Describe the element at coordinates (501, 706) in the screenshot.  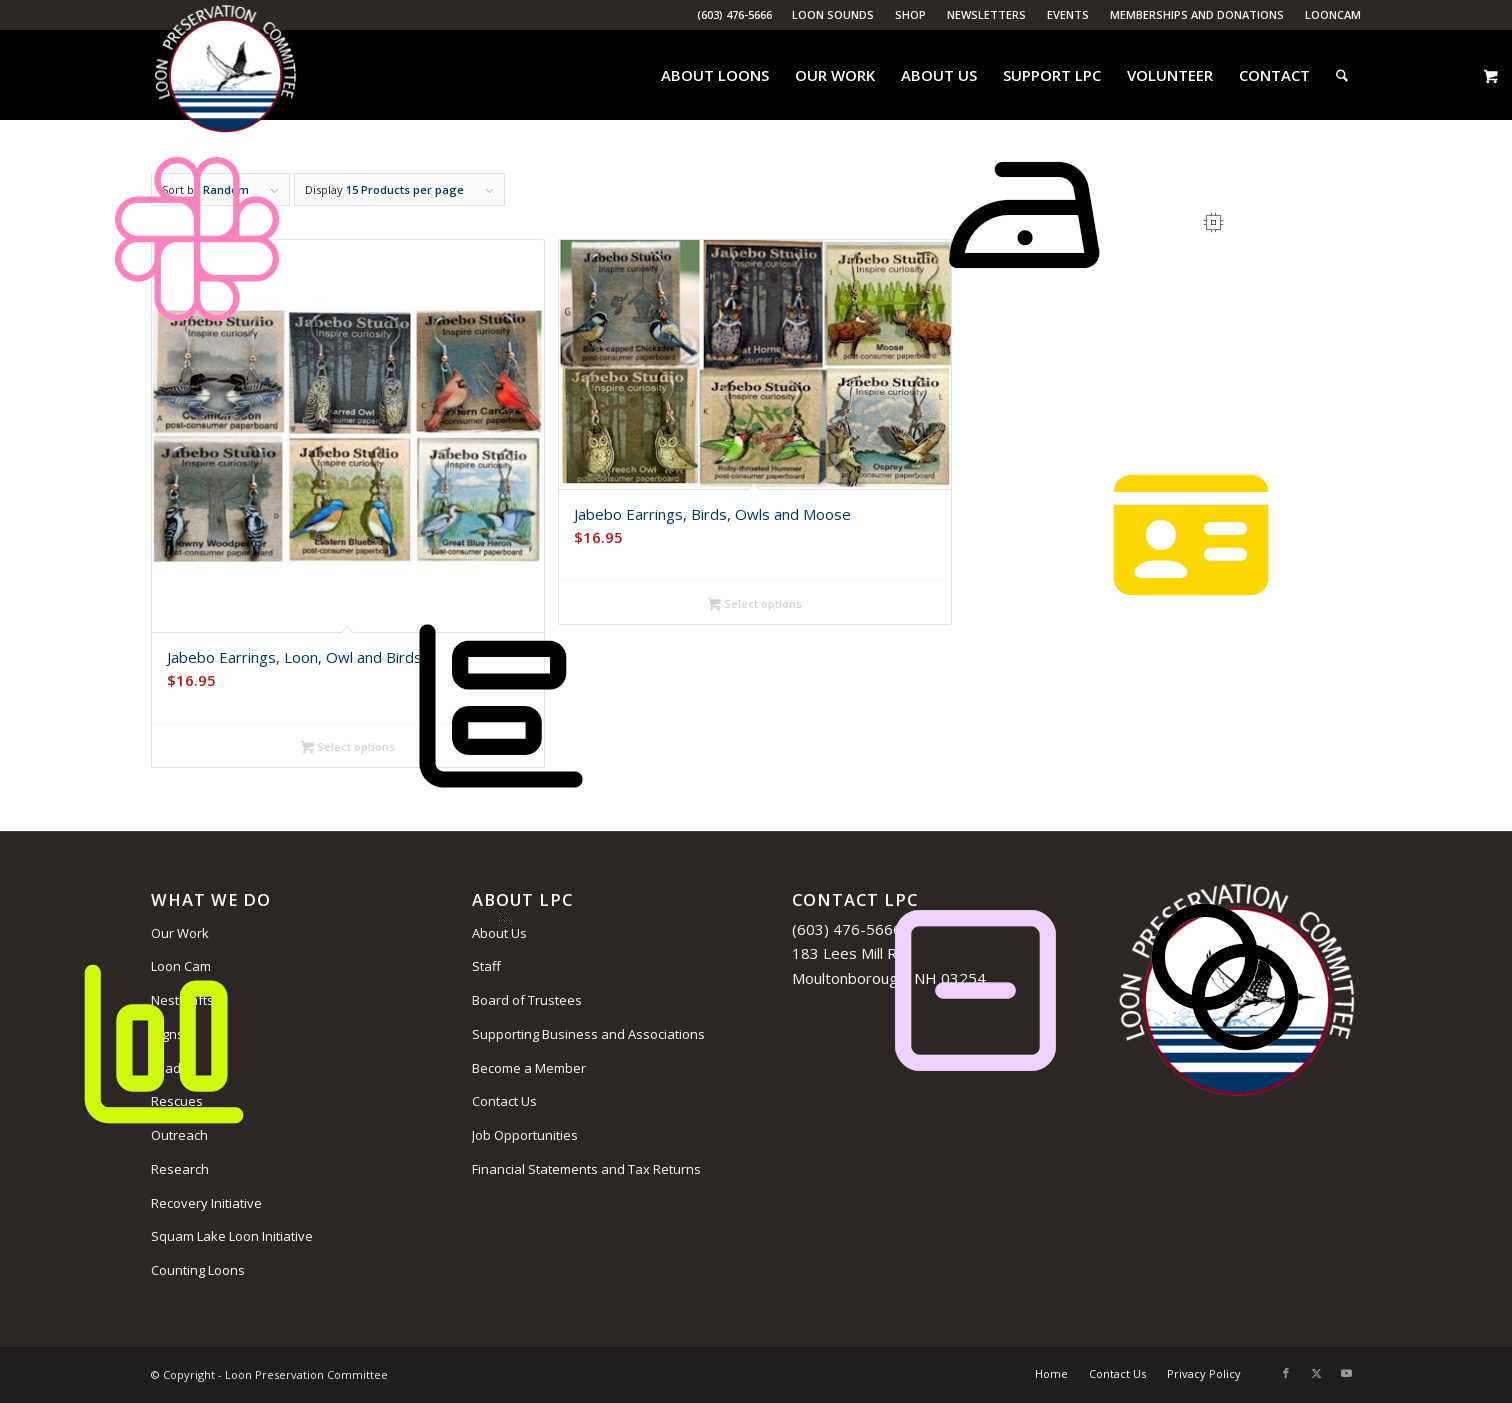
I see `view analytics or statistics` at that location.